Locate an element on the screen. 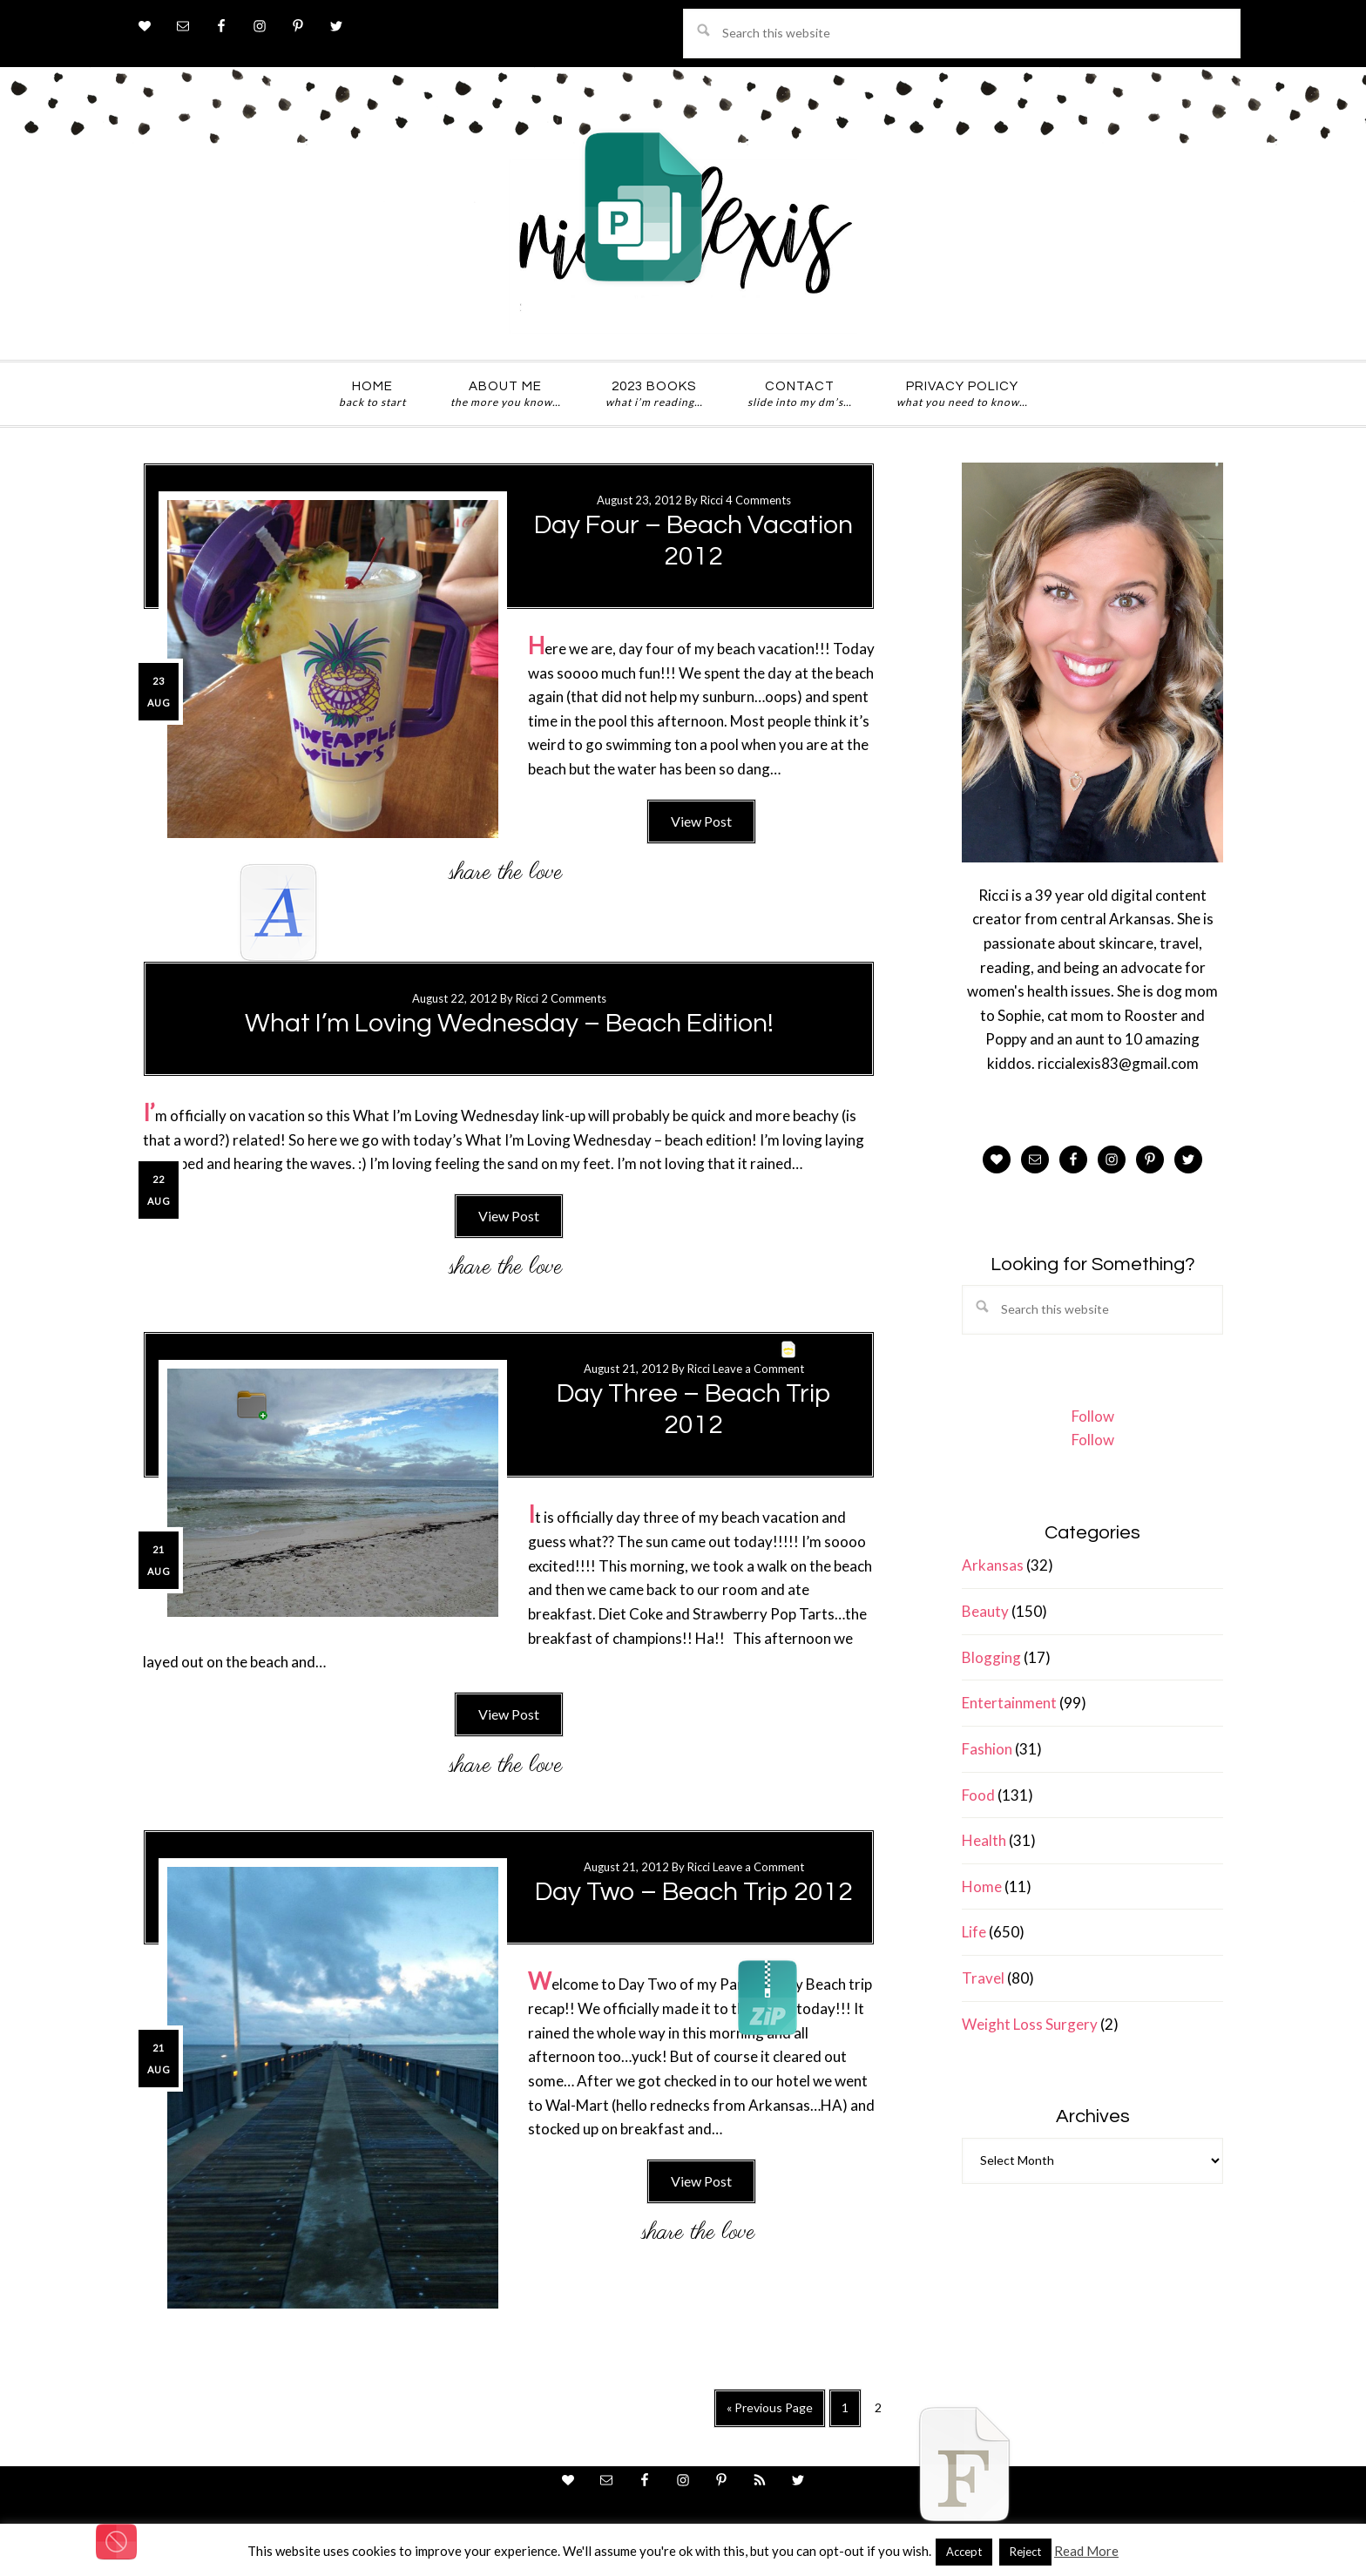 The height and width of the screenshot is (2576, 1366). open or extract a compressed zip file is located at coordinates (768, 1998).